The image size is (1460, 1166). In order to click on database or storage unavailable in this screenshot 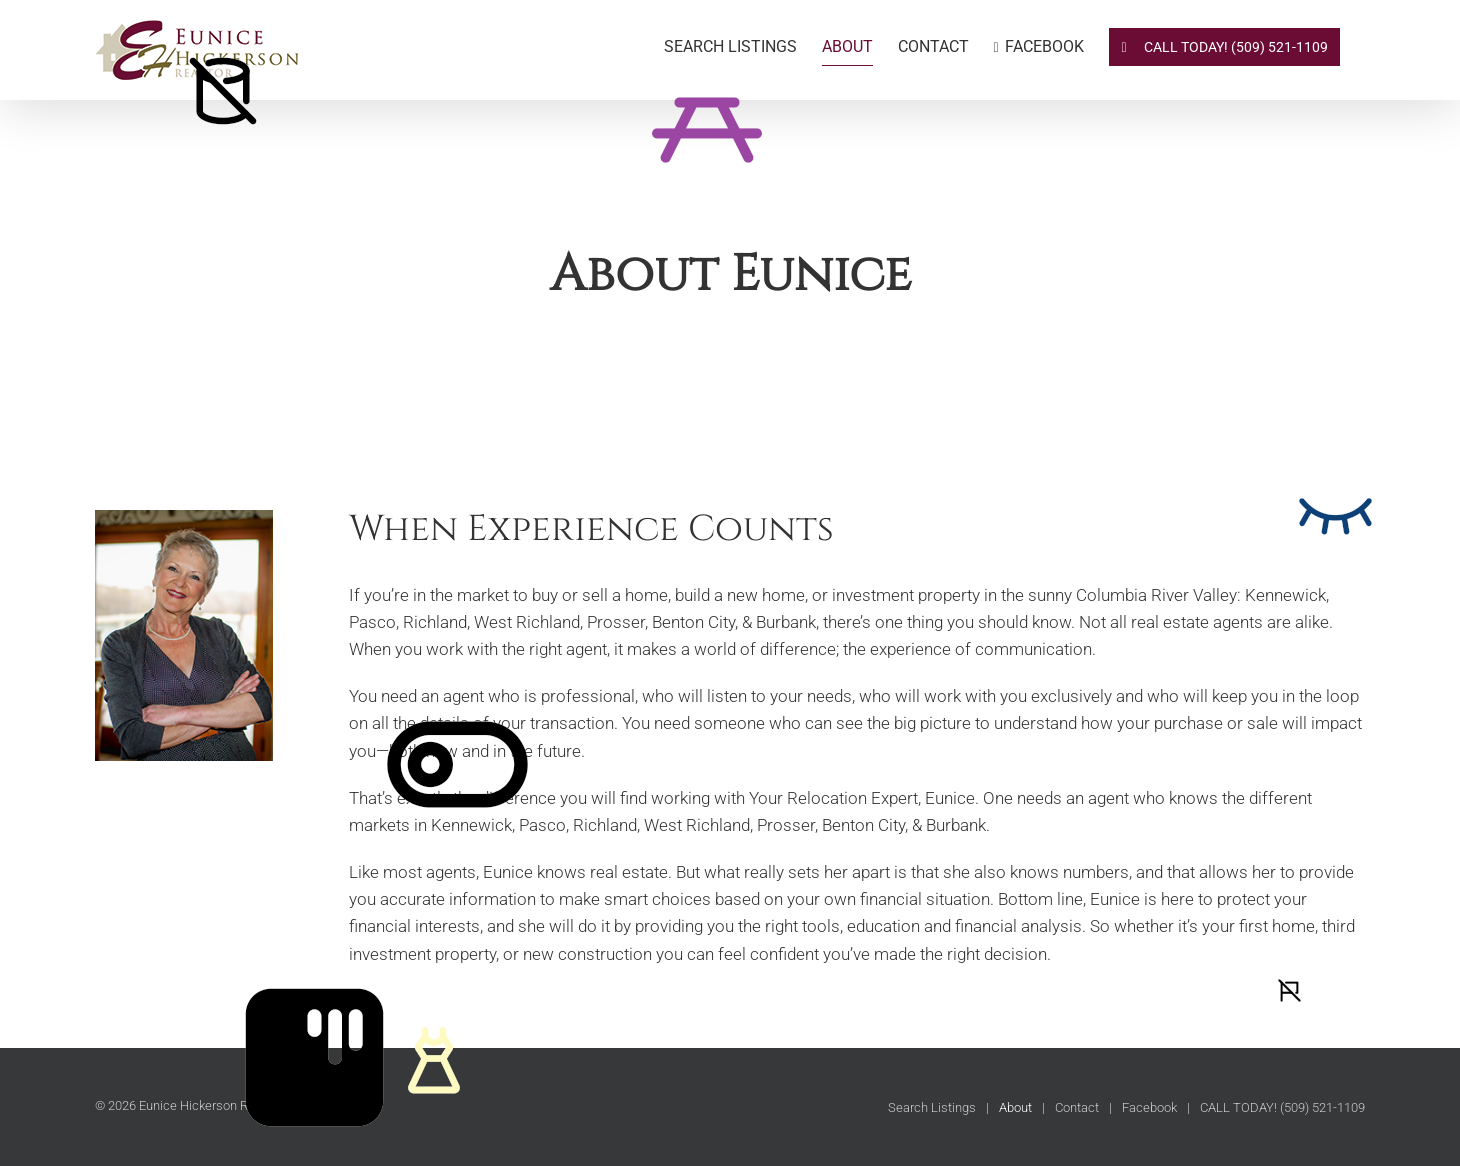, I will do `click(223, 91)`.